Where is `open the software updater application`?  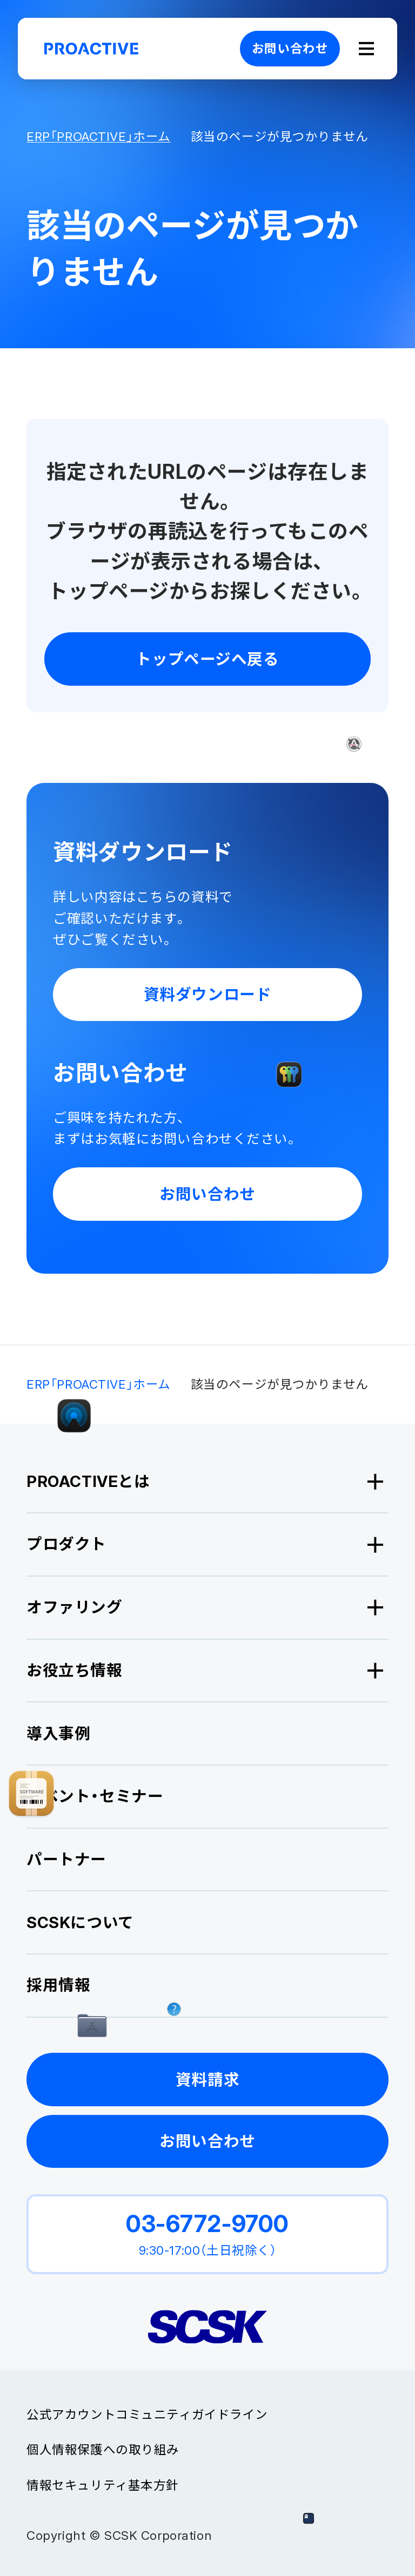
open the software updater application is located at coordinates (354, 744).